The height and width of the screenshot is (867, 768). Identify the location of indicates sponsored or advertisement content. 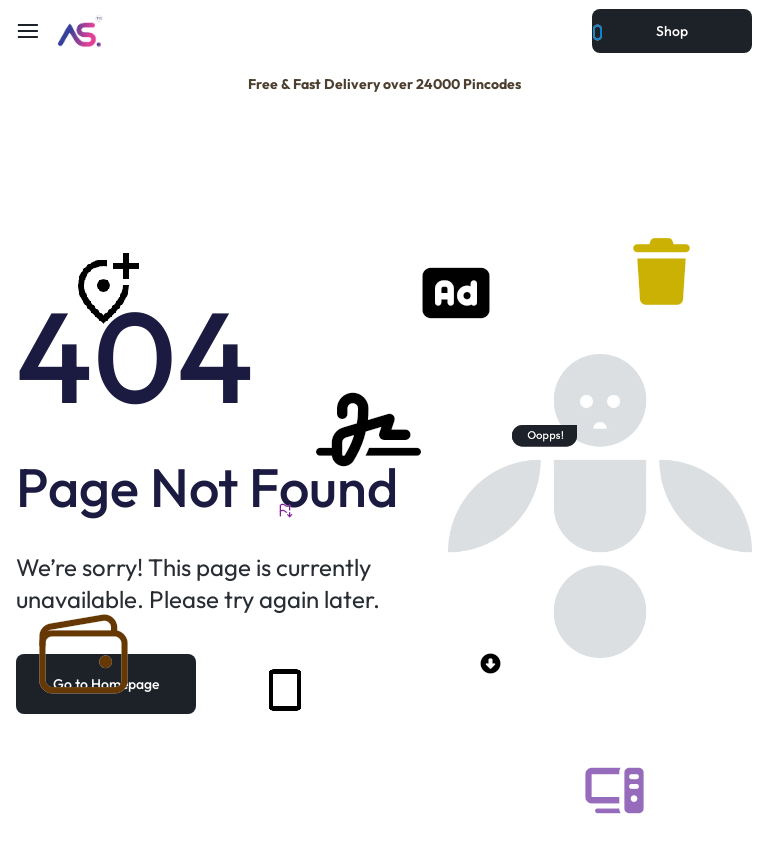
(456, 293).